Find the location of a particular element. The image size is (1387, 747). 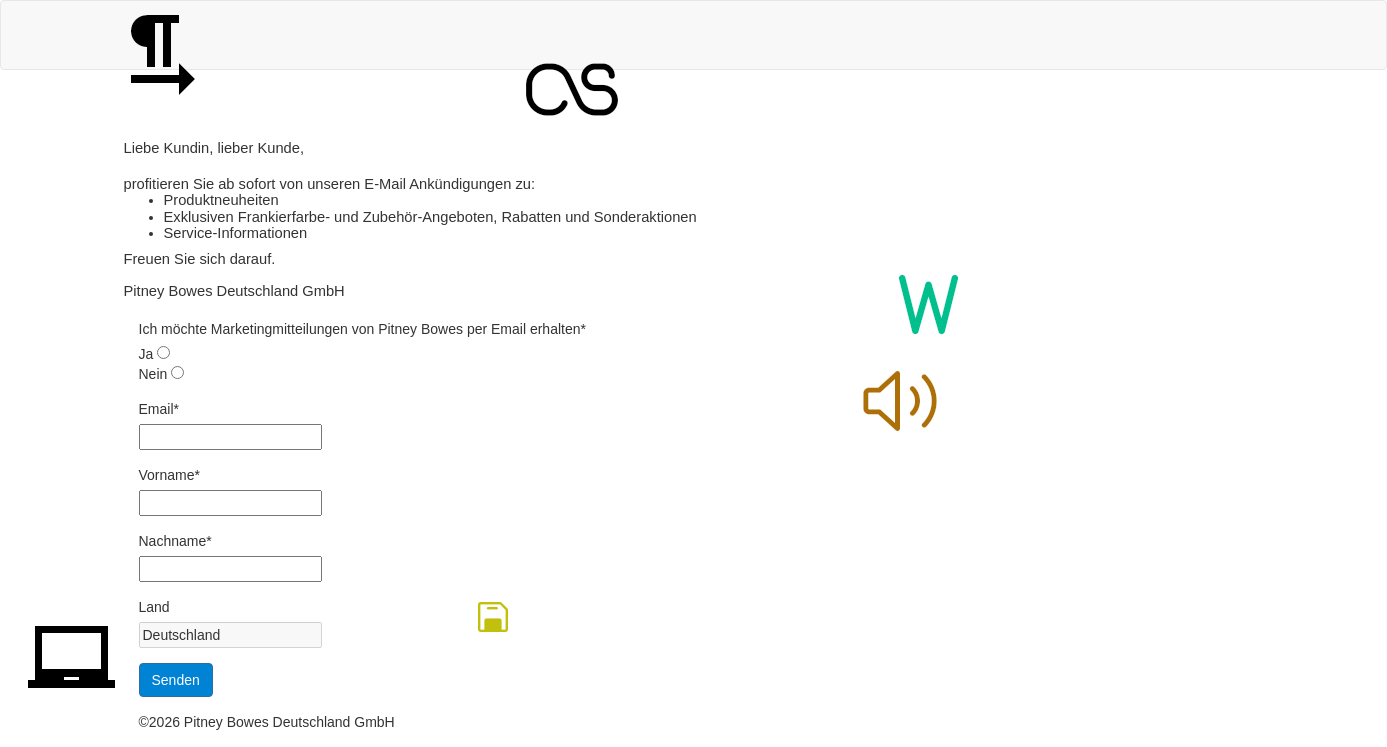

set text direction to left-to-right is located at coordinates (159, 55).